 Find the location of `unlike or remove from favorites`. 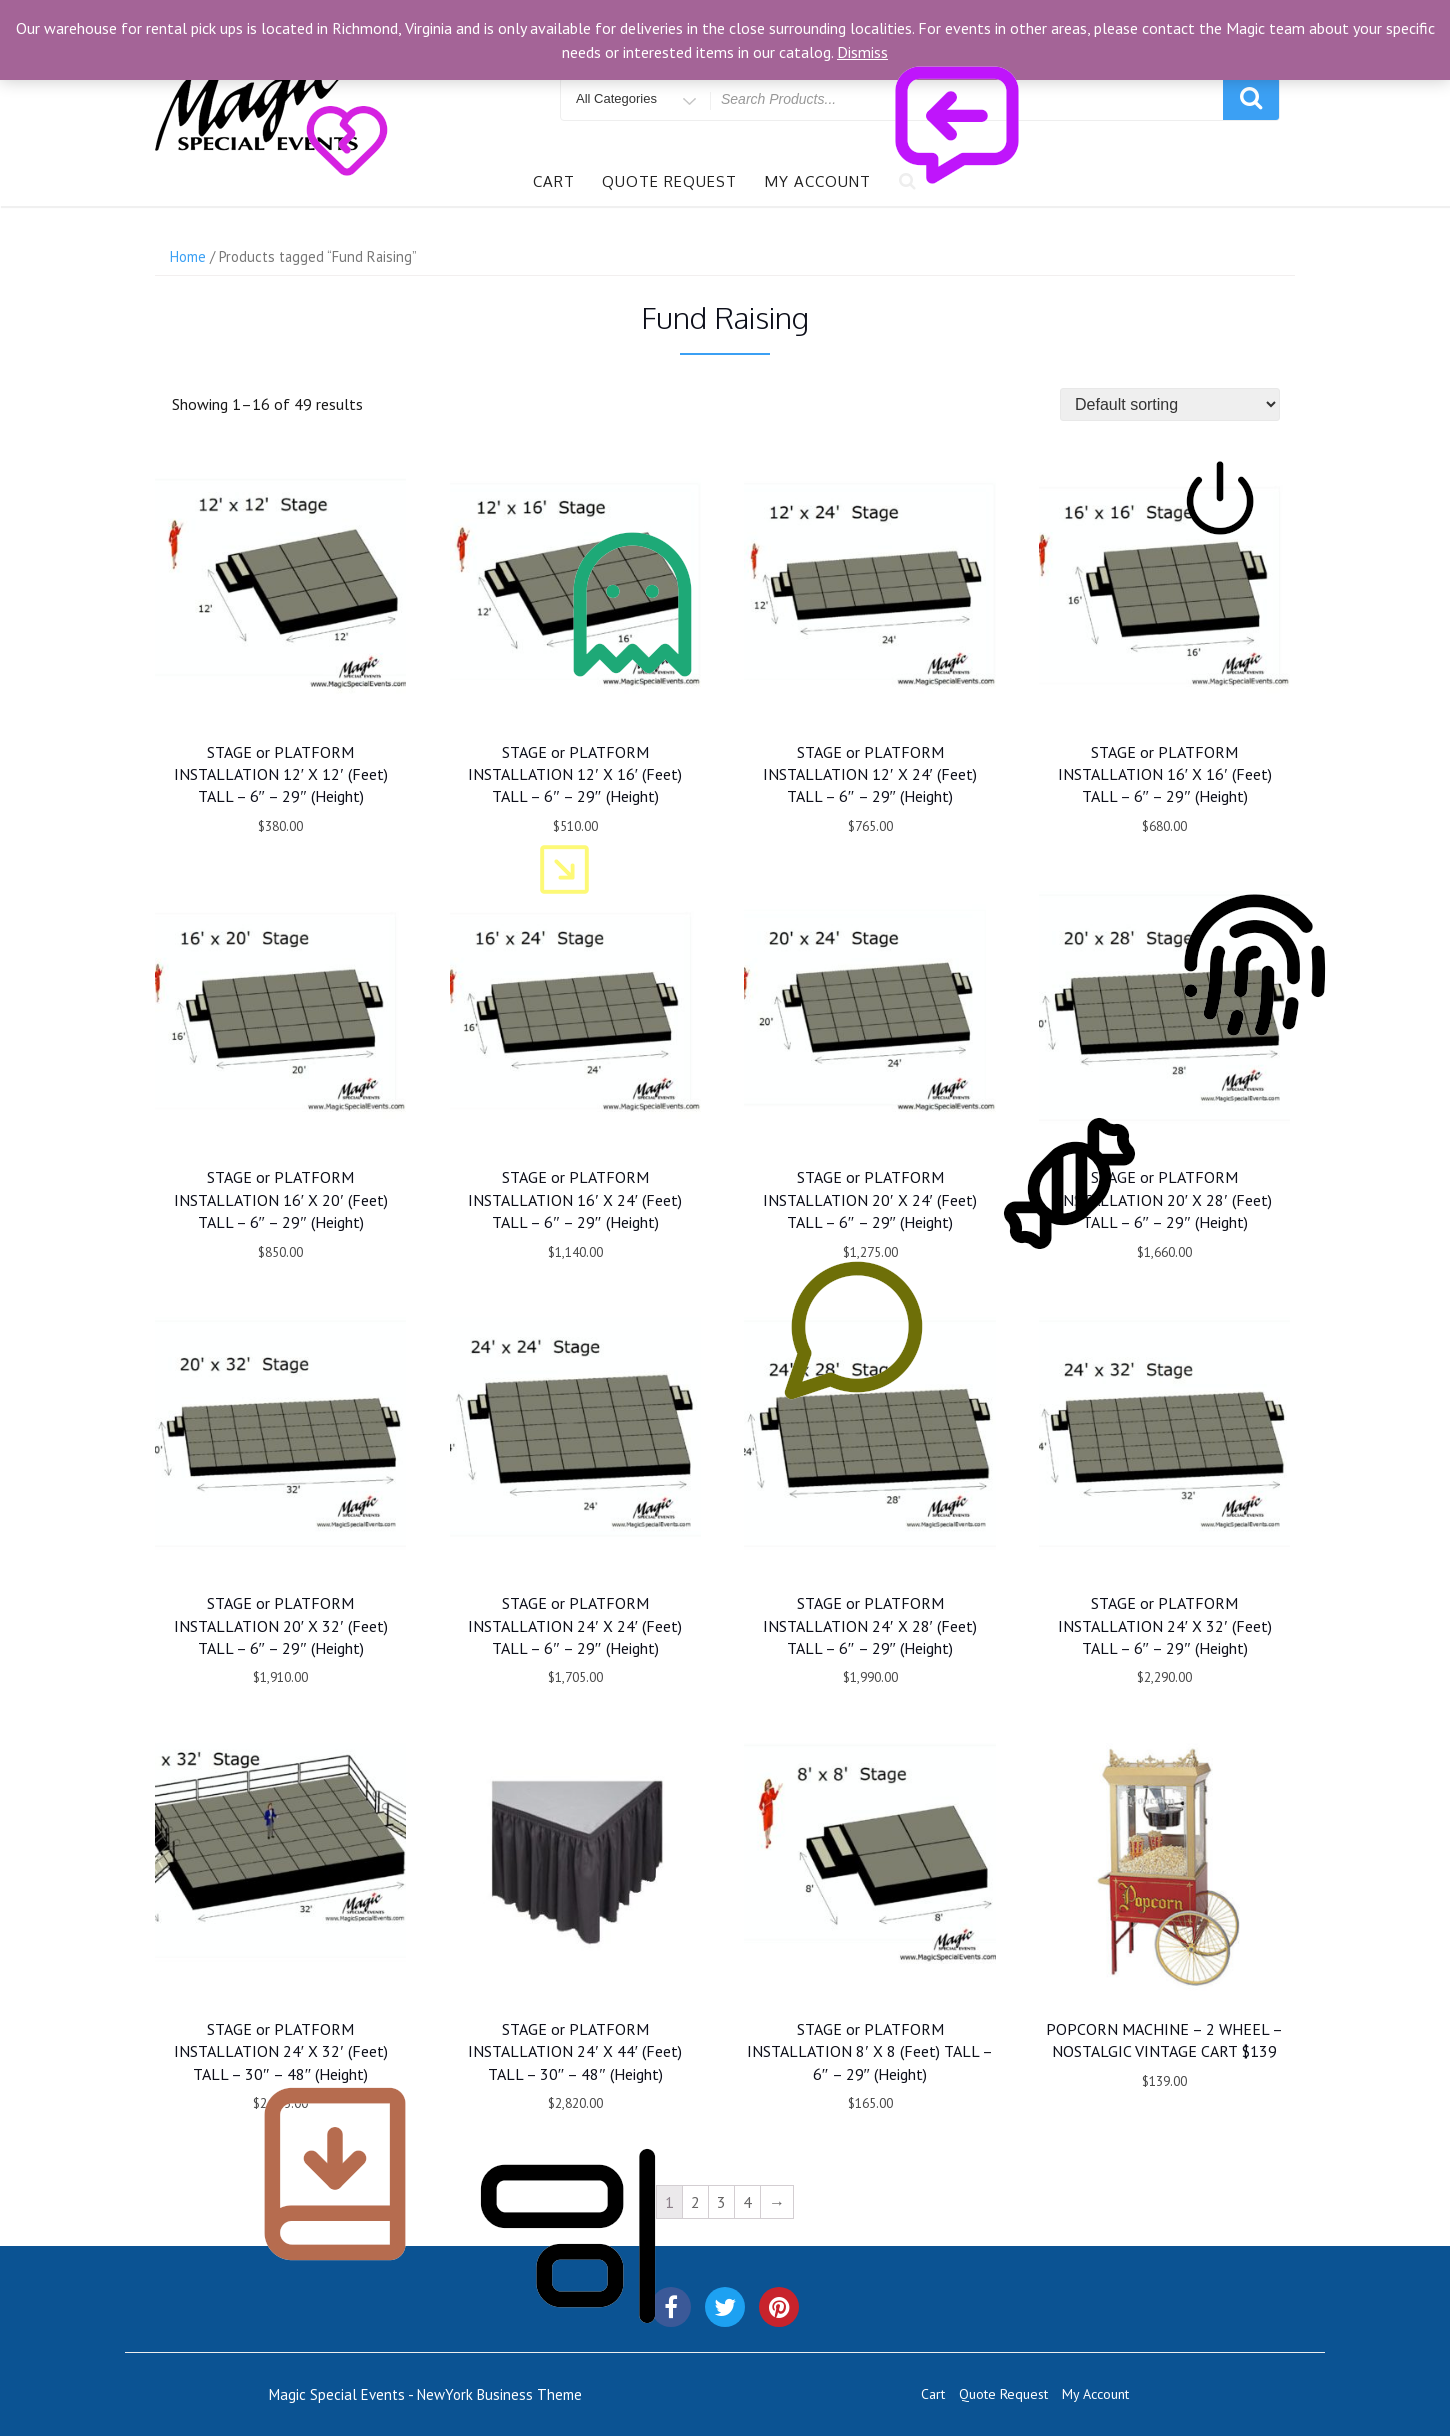

unlike or remove from favorites is located at coordinates (347, 139).